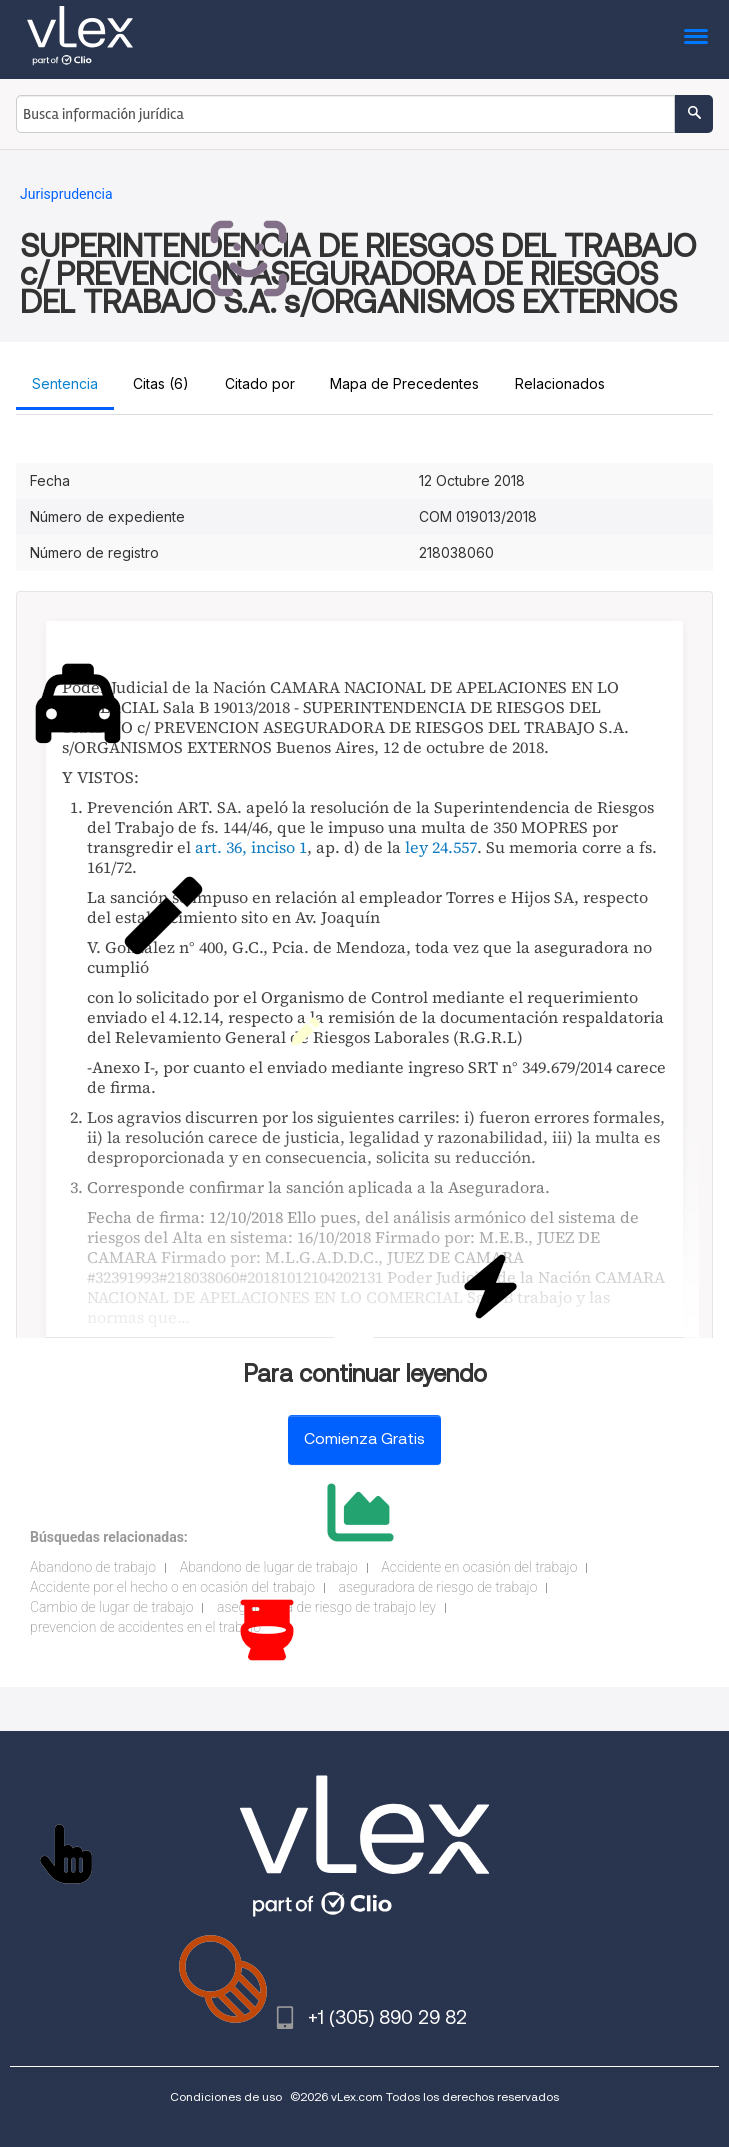 Image resolution: width=729 pixels, height=2147 pixels. I want to click on request a taxi or cab ride, so click(78, 706).